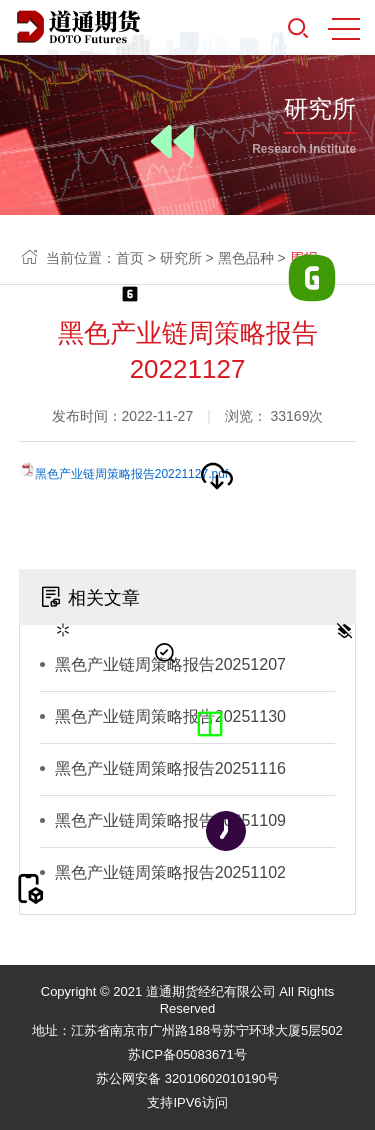 The image size is (375, 1130). What do you see at coordinates (312, 278) in the screenshot?
I see `google or gmail app shortcut` at bounding box center [312, 278].